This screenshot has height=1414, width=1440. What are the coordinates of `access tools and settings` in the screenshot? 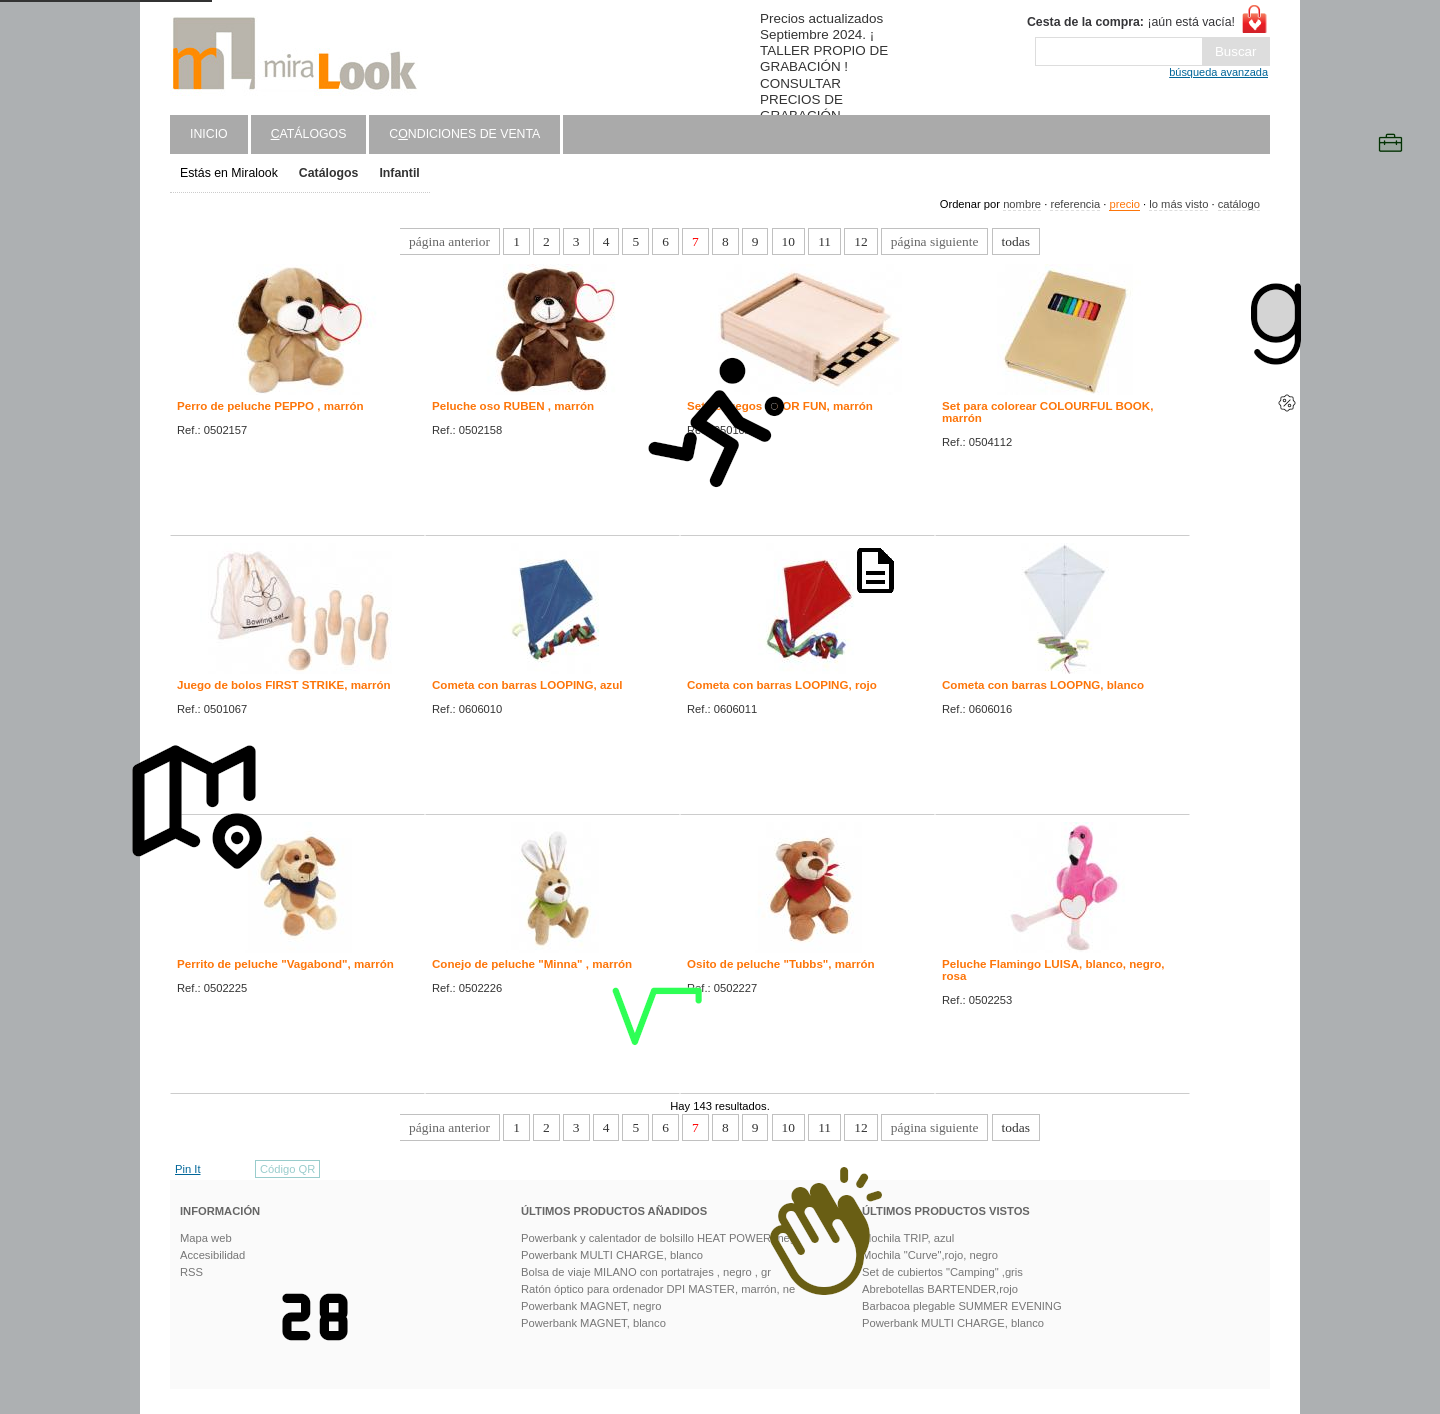 It's located at (1390, 143).